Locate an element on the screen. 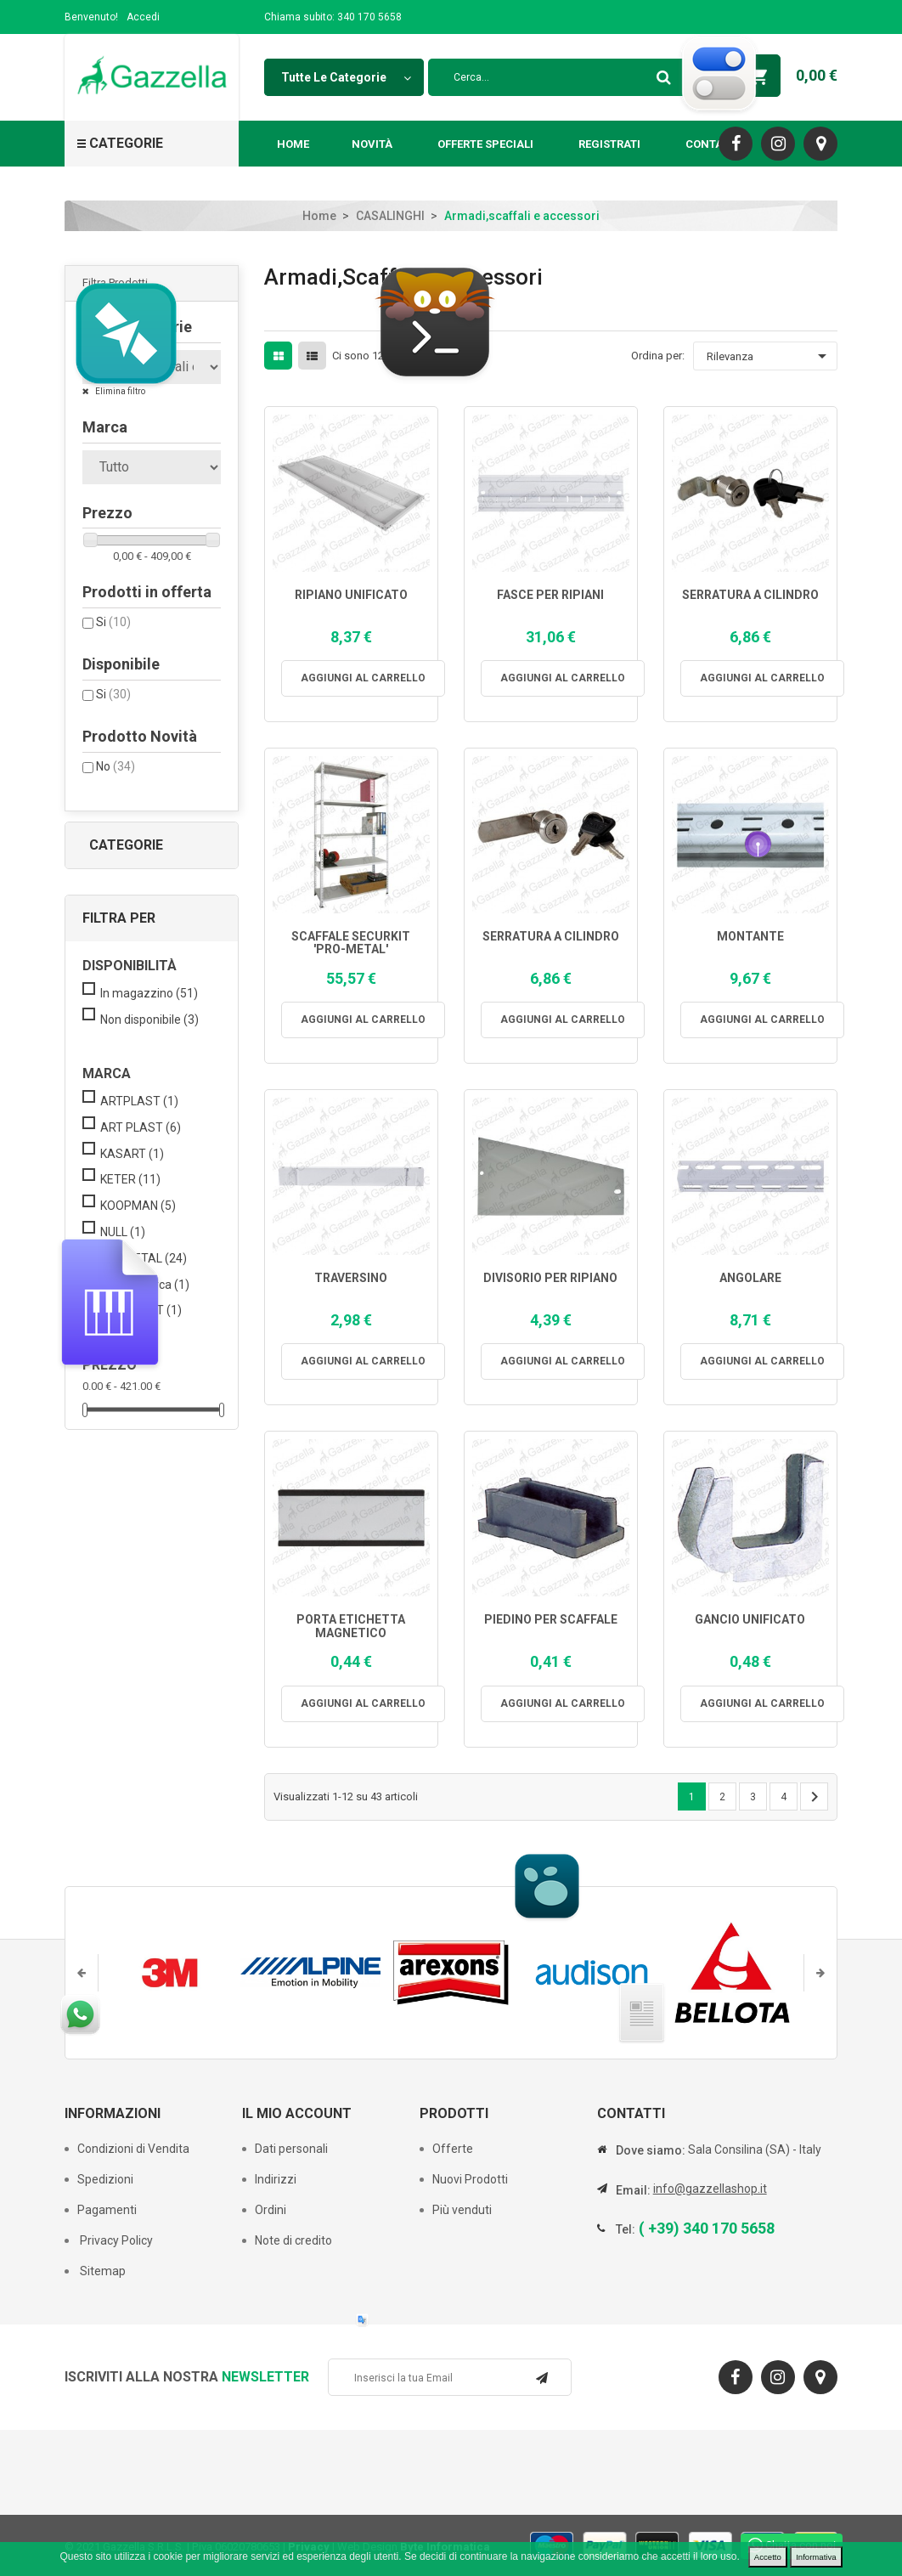 The width and height of the screenshot is (902, 2576). open gnome tweaks to customize system settings is located at coordinates (719, 73).